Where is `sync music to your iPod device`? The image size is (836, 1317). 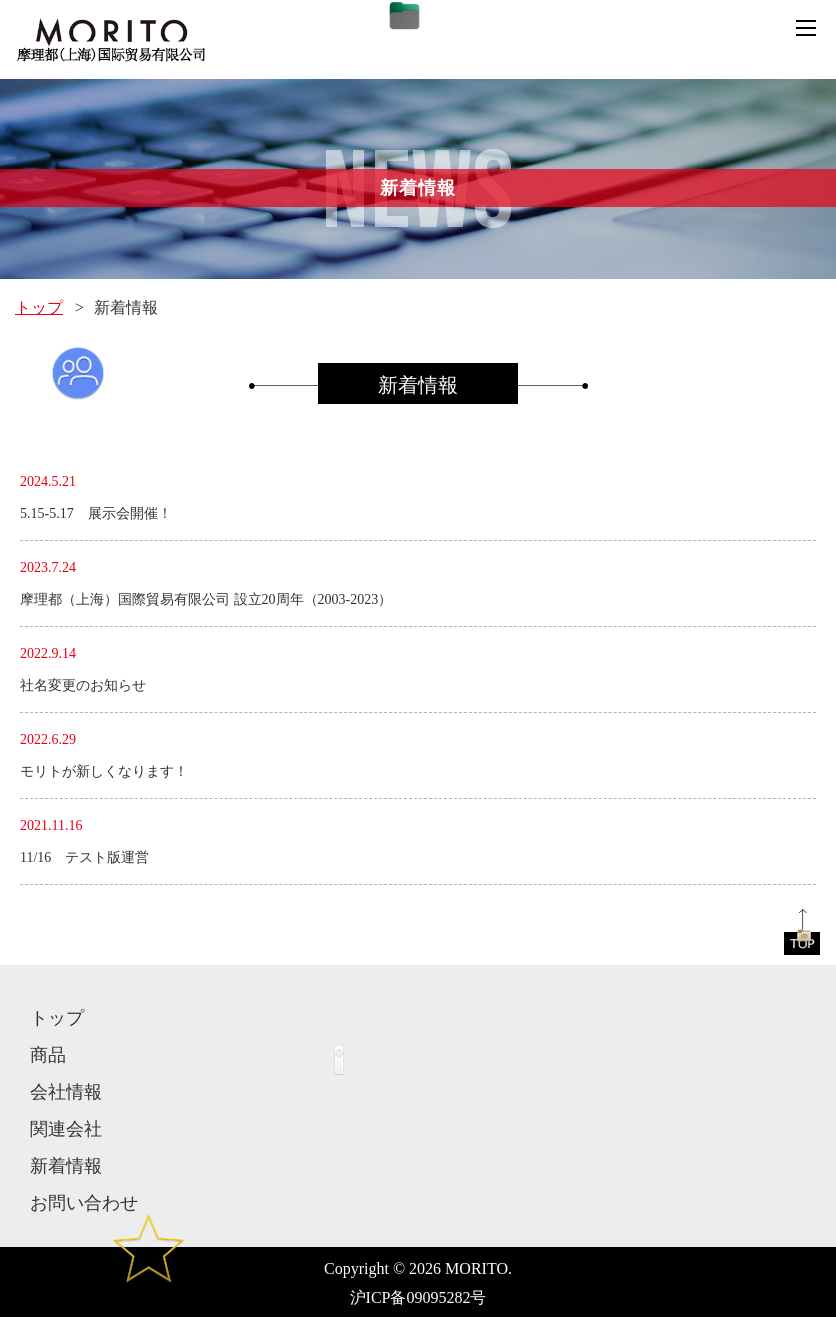 sync music to your iPod device is located at coordinates (339, 1060).